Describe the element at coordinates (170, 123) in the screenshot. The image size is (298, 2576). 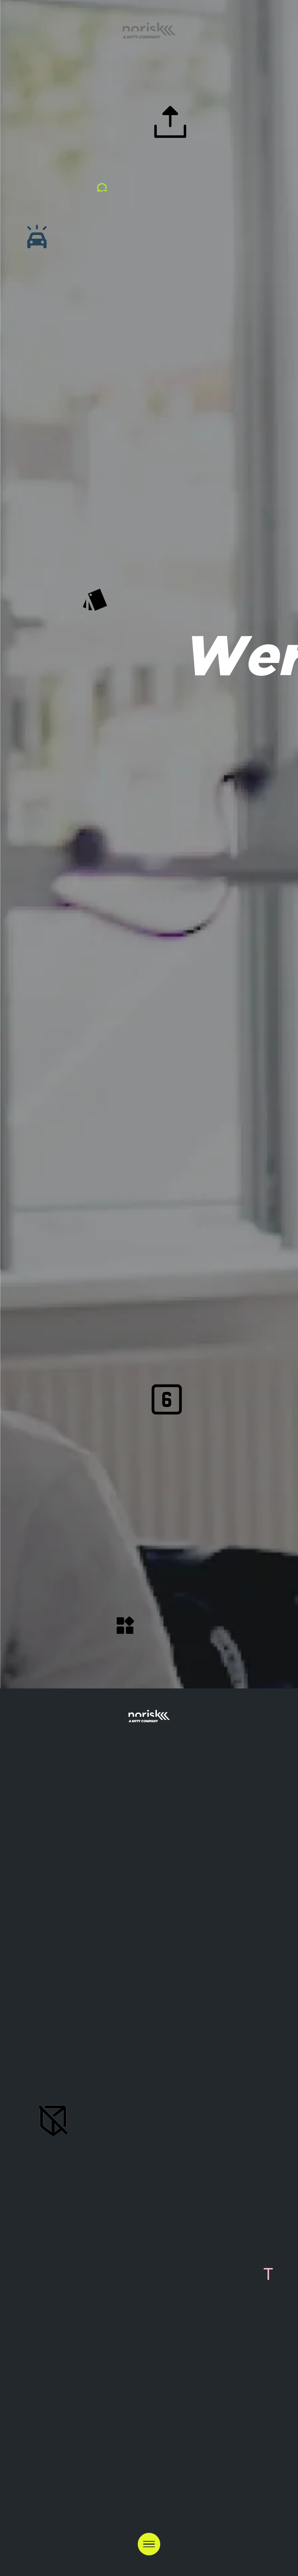
I see `upload a file or document` at that location.